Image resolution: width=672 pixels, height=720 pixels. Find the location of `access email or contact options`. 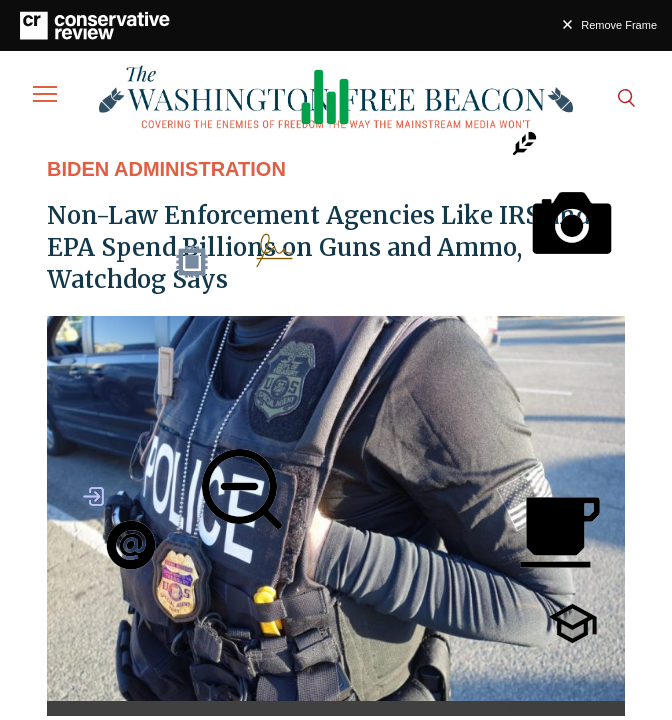

access email or contact options is located at coordinates (131, 545).